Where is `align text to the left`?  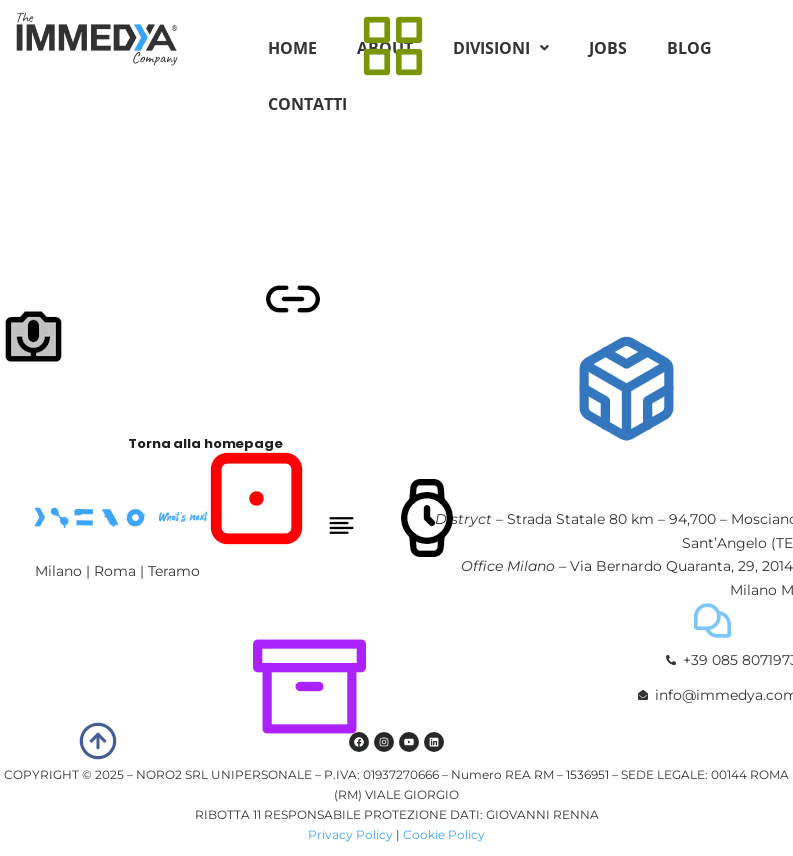 align text to the left is located at coordinates (341, 525).